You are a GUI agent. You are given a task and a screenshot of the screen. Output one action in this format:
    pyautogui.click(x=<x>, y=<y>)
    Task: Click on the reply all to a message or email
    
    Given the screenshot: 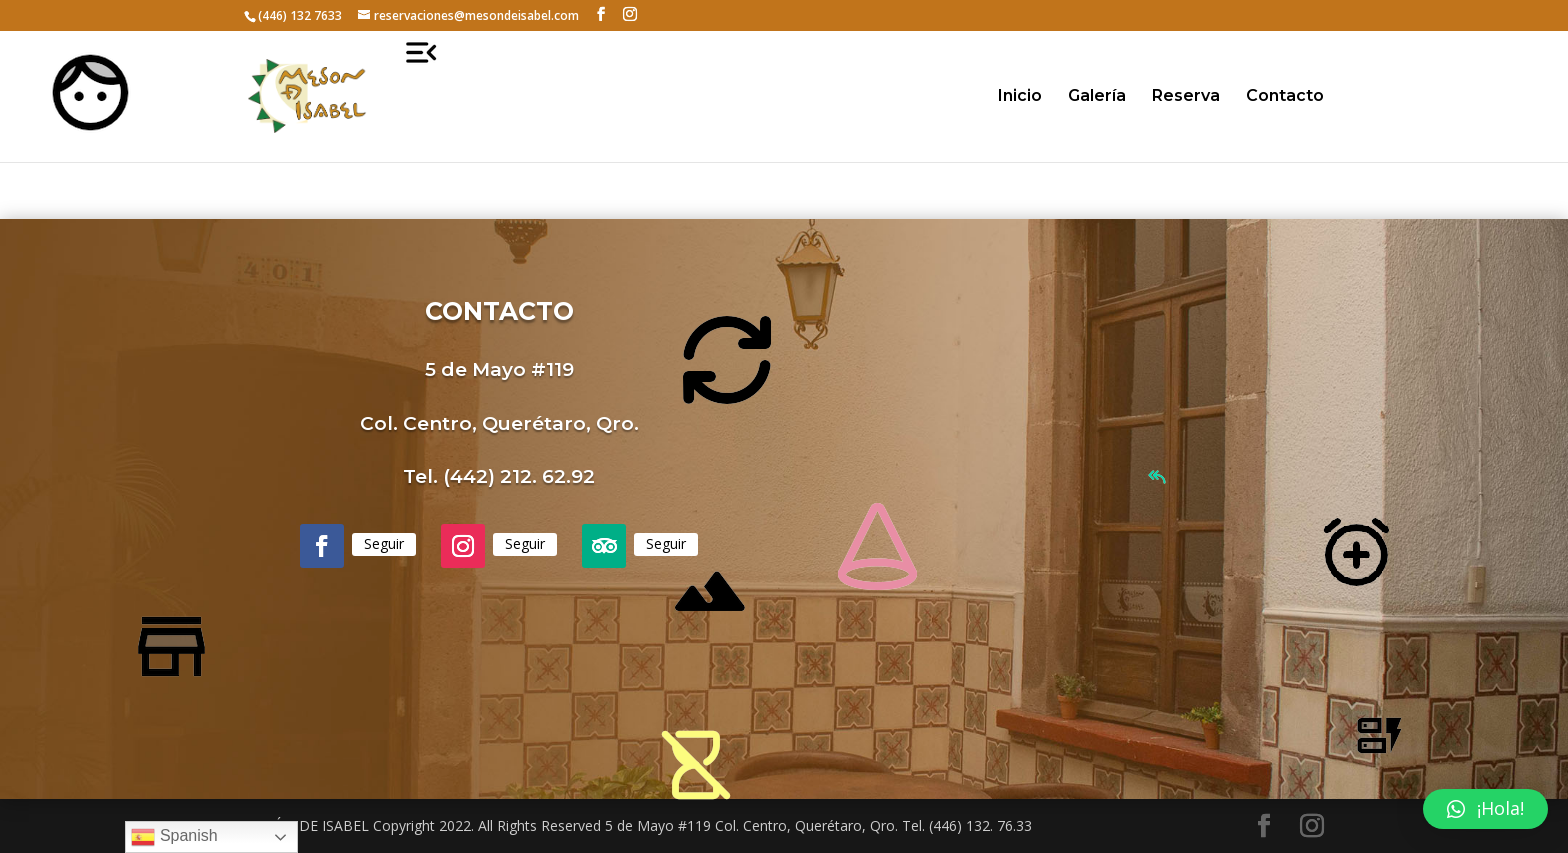 What is the action you would take?
    pyautogui.click(x=1157, y=477)
    